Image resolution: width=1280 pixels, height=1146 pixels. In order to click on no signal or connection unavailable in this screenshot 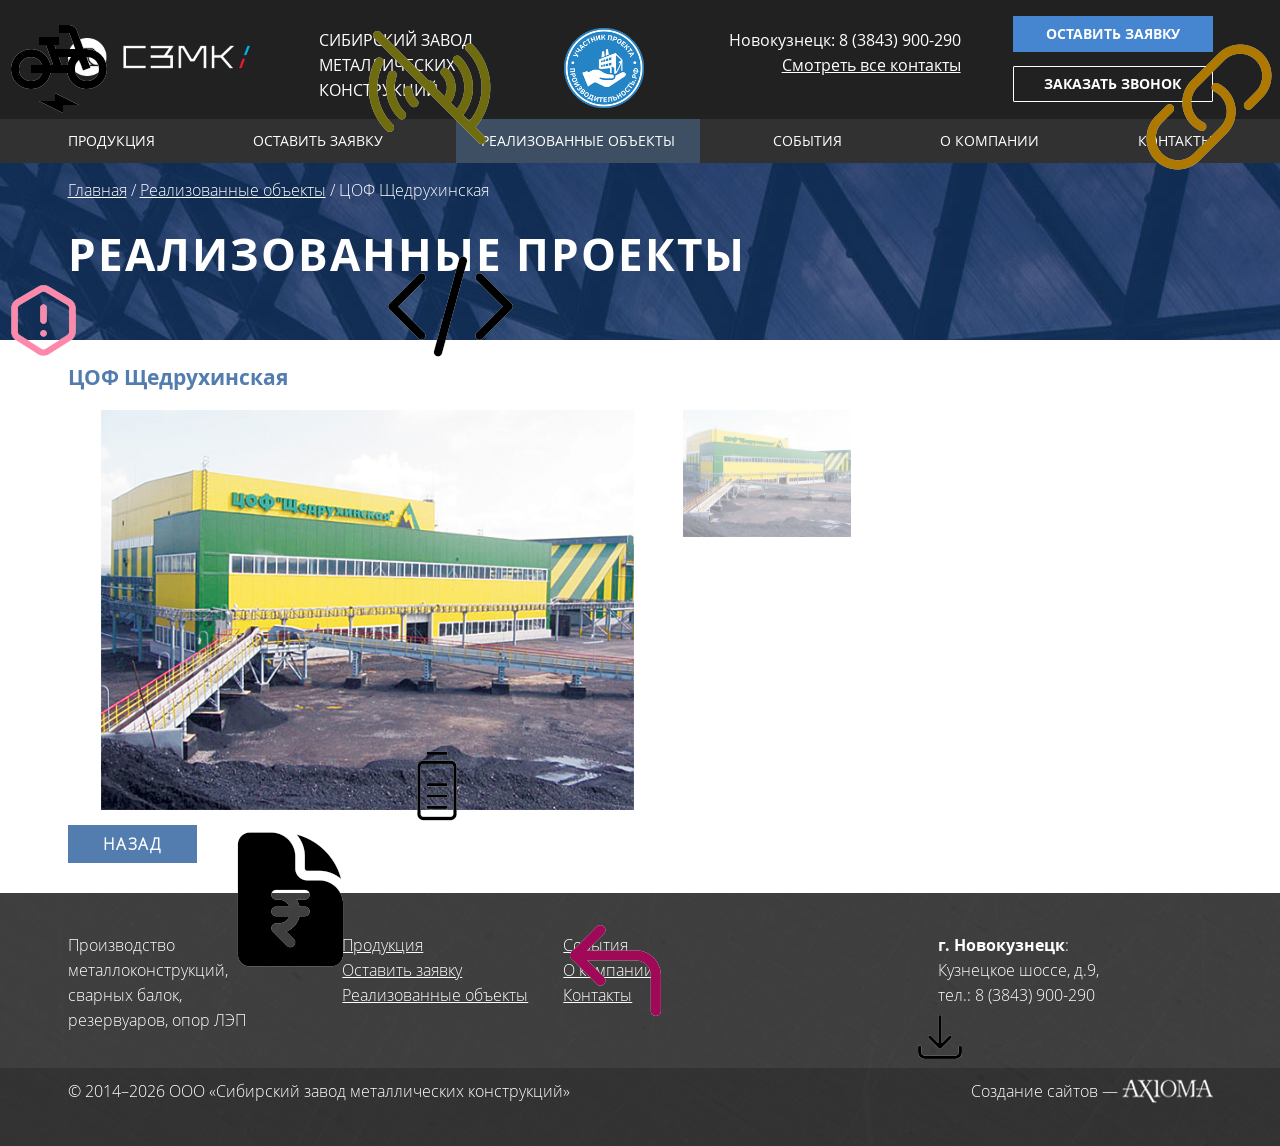, I will do `click(429, 87)`.